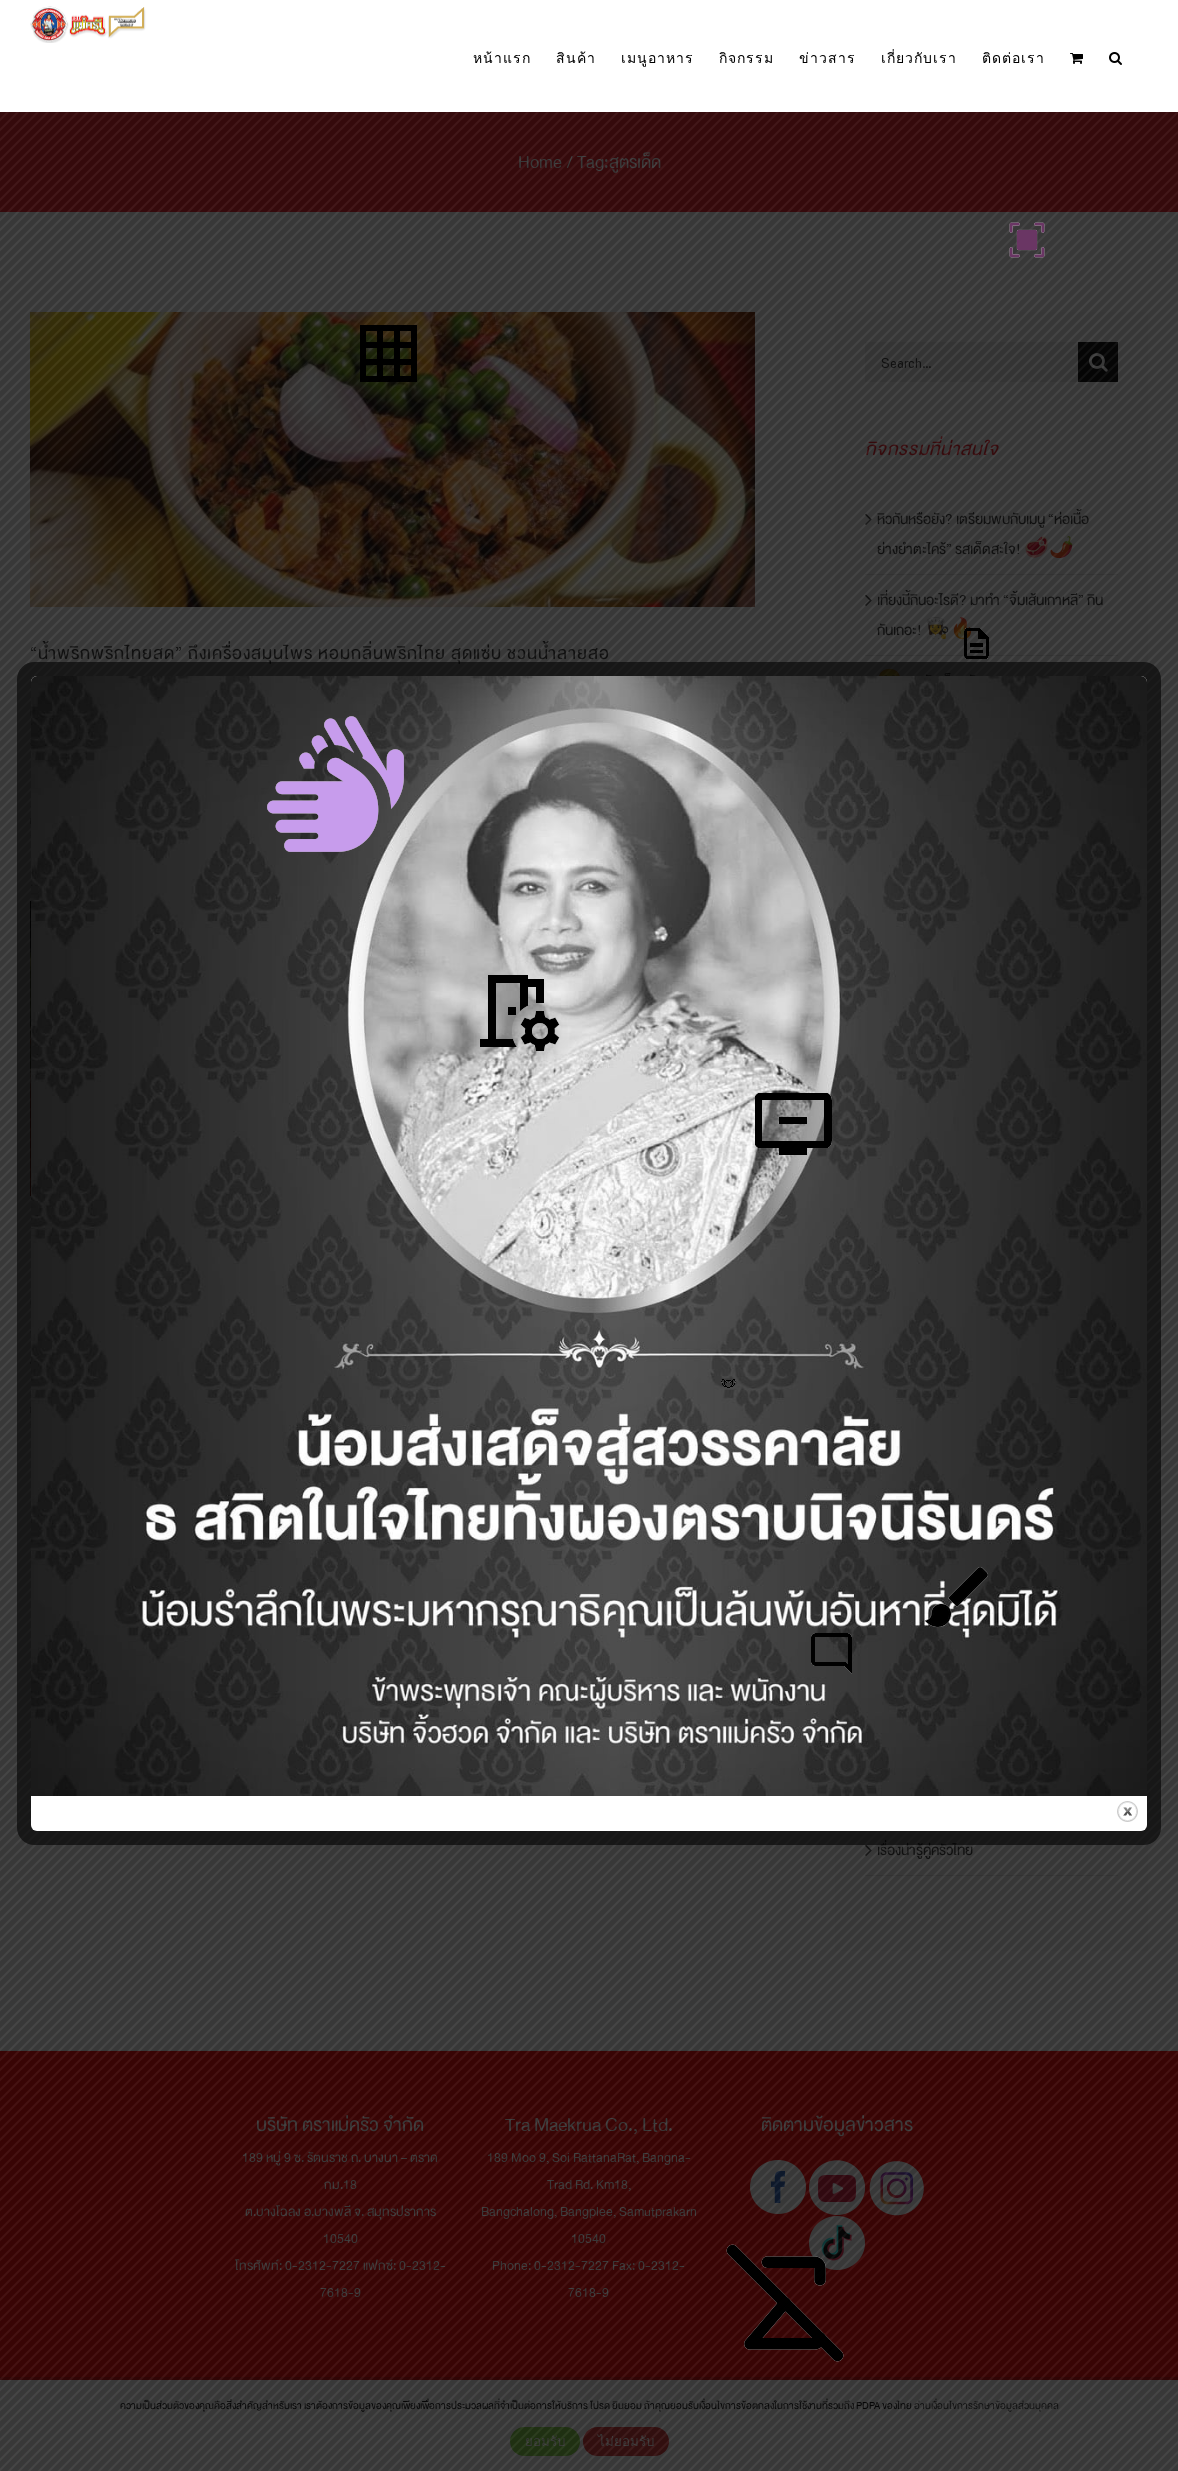 The width and height of the screenshot is (1178, 2471). I want to click on scan a QR code or barcode, so click(1027, 240).